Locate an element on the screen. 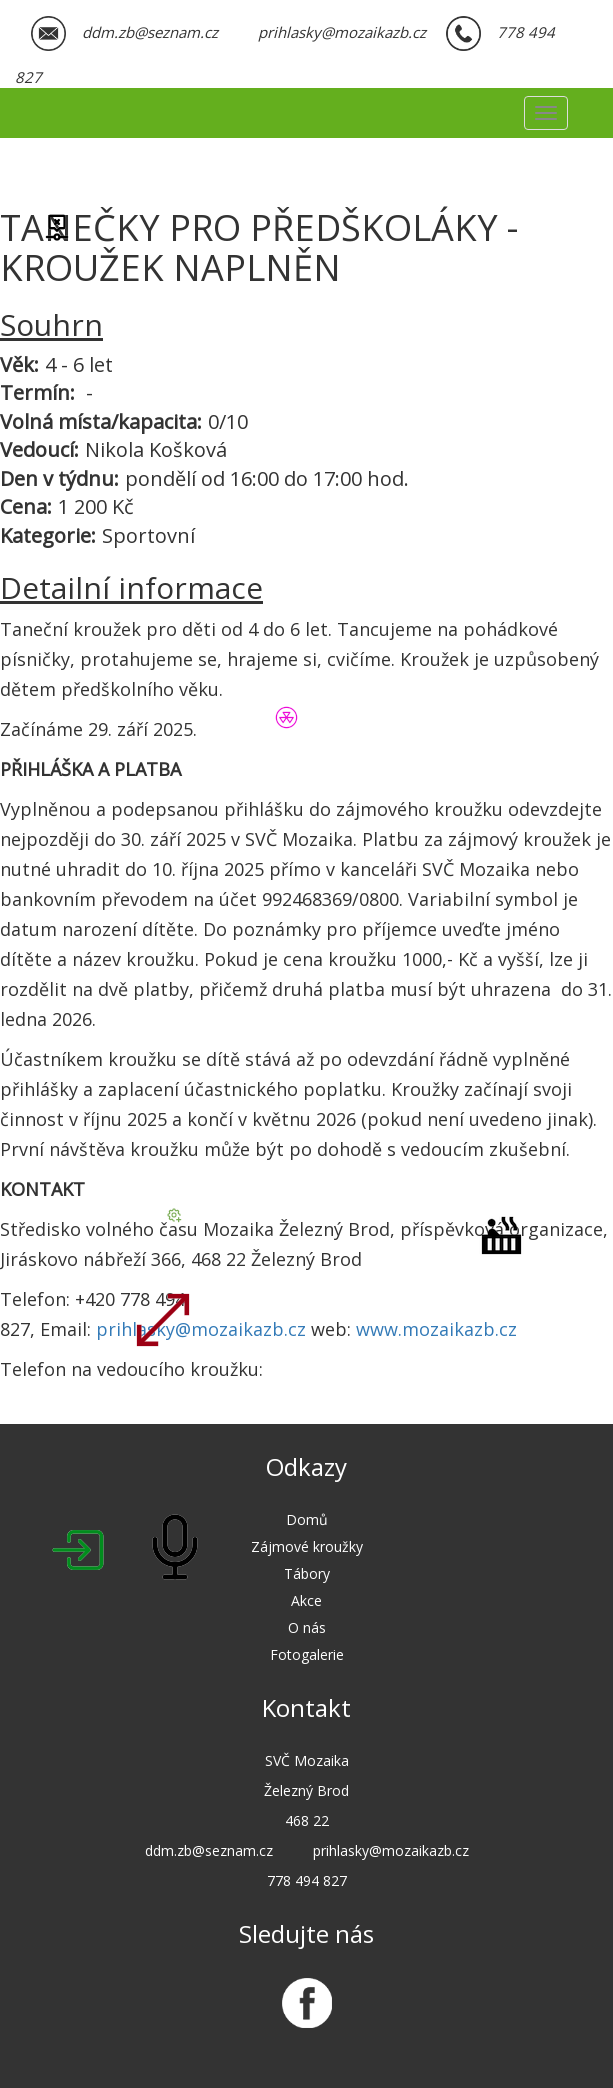 The image size is (613, 2088). remove an event from the timeline is located at coordinates (57, 227).